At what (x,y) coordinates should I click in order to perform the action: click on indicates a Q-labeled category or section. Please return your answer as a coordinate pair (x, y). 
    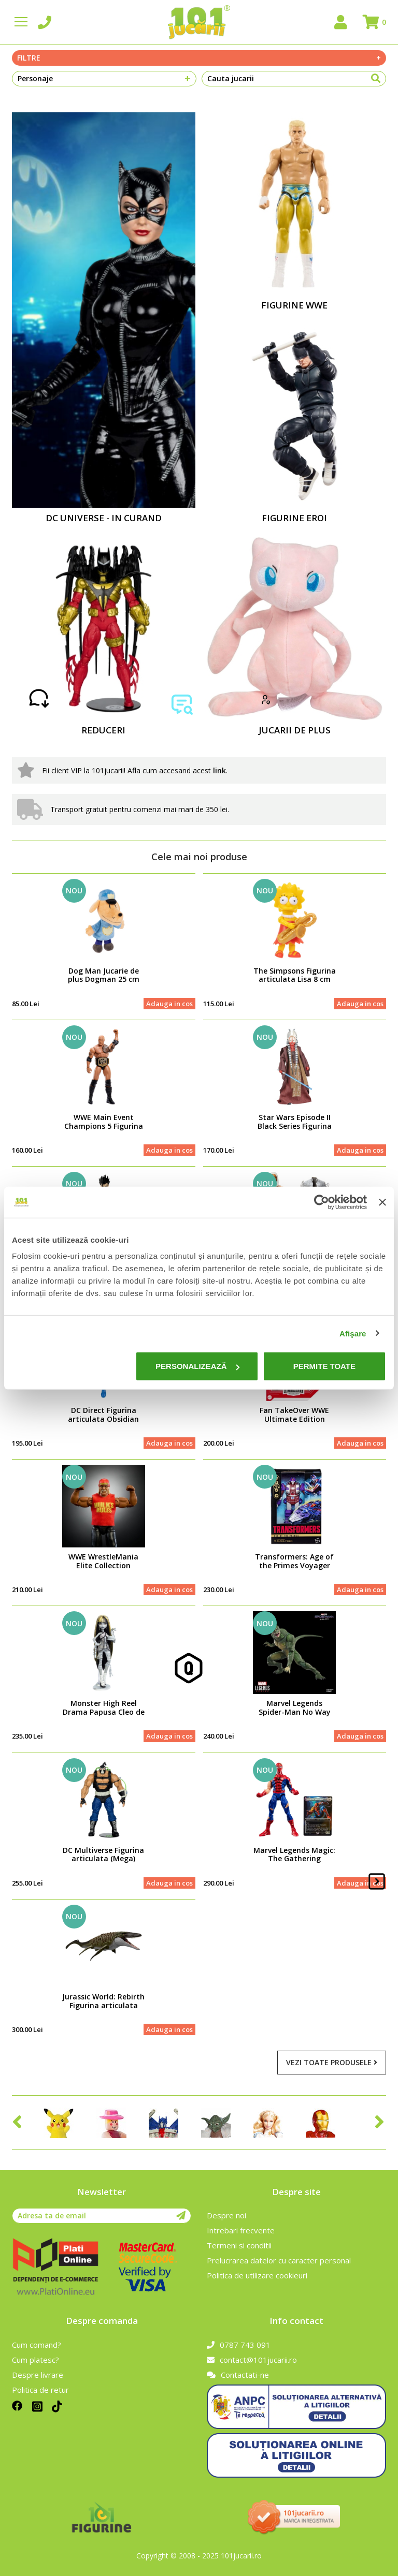
    Looking at the image, I should click on (189, 1668).